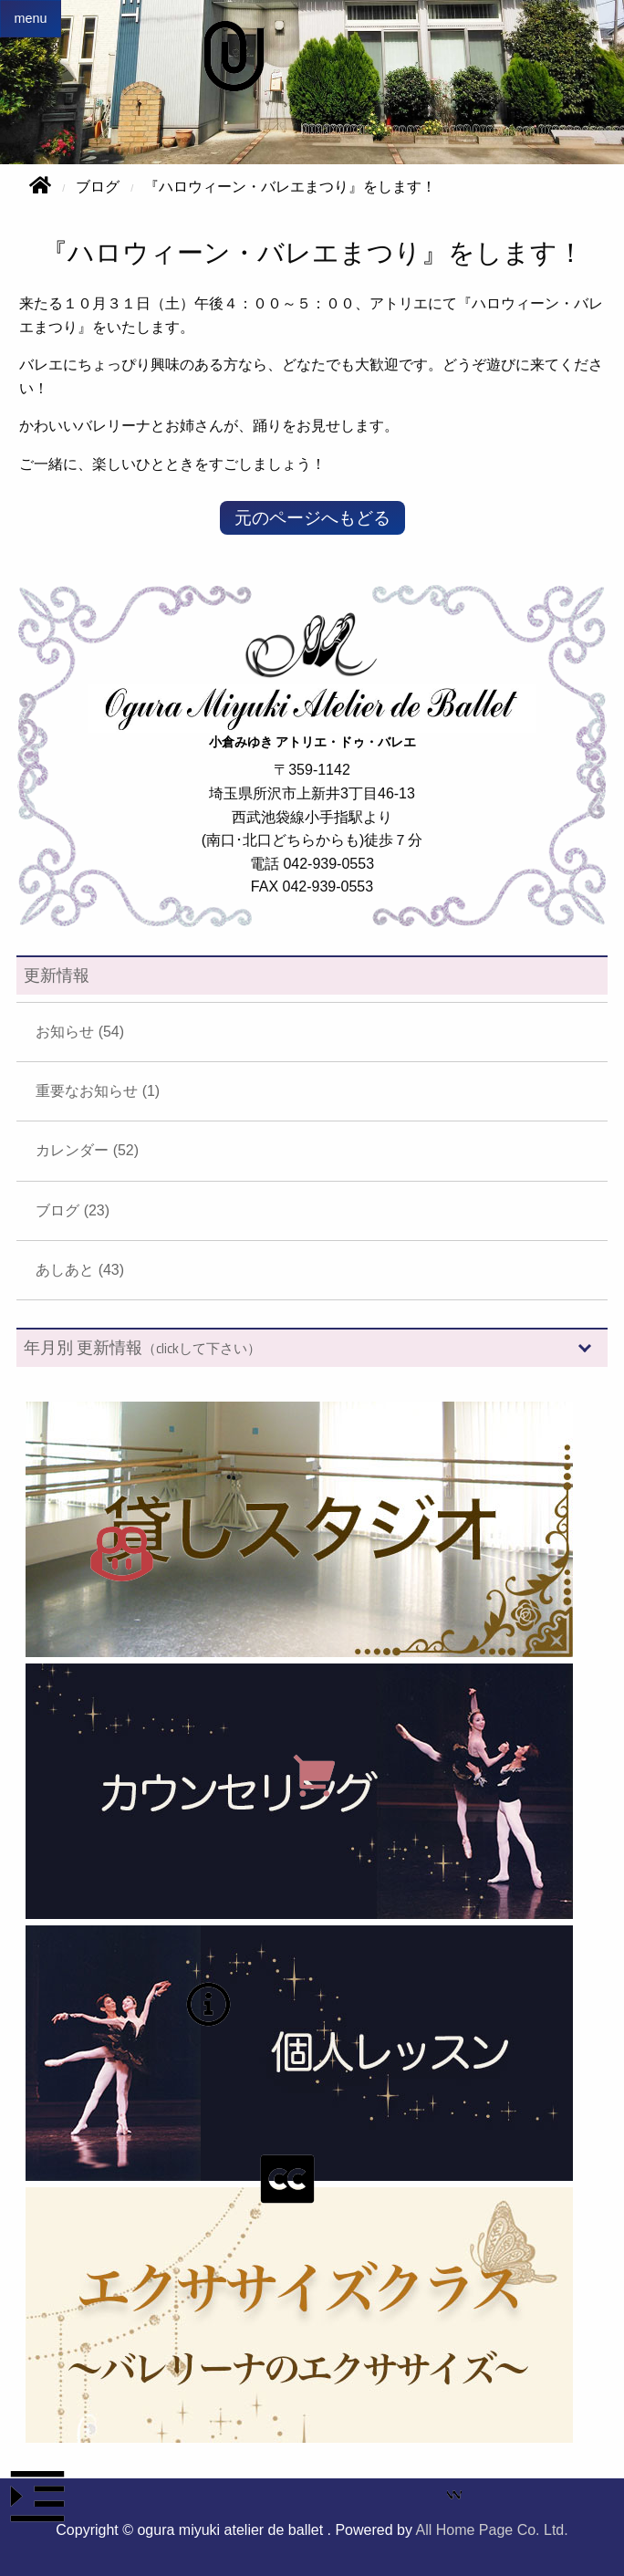 This screenshot has height=2576, width=624. What do you see at coordinates (121, 1553) in the screenshot?
I see `open microsoft copilot` at bounding box center [121, 1553].